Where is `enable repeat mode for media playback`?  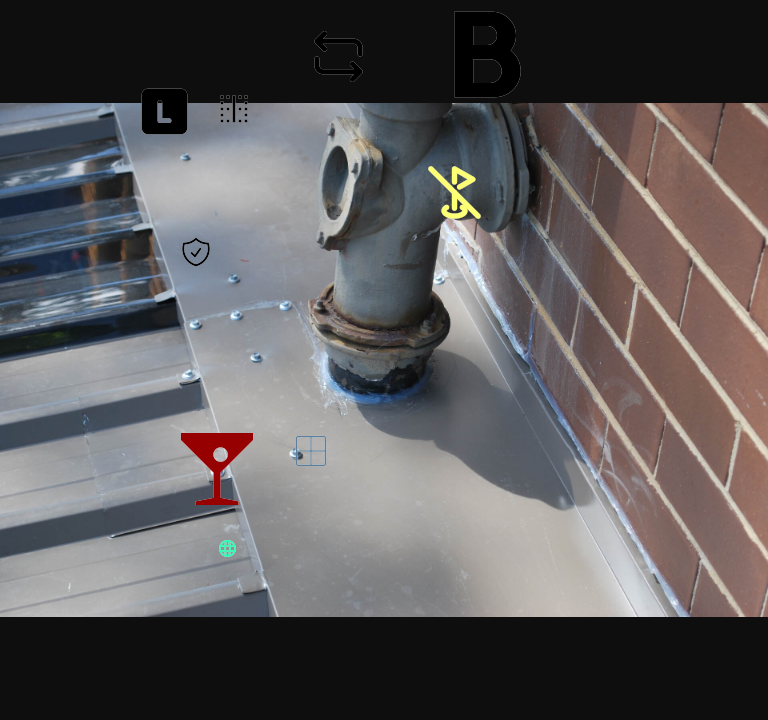
enable repeat mode for media playback is located at coordinates (338, 56).